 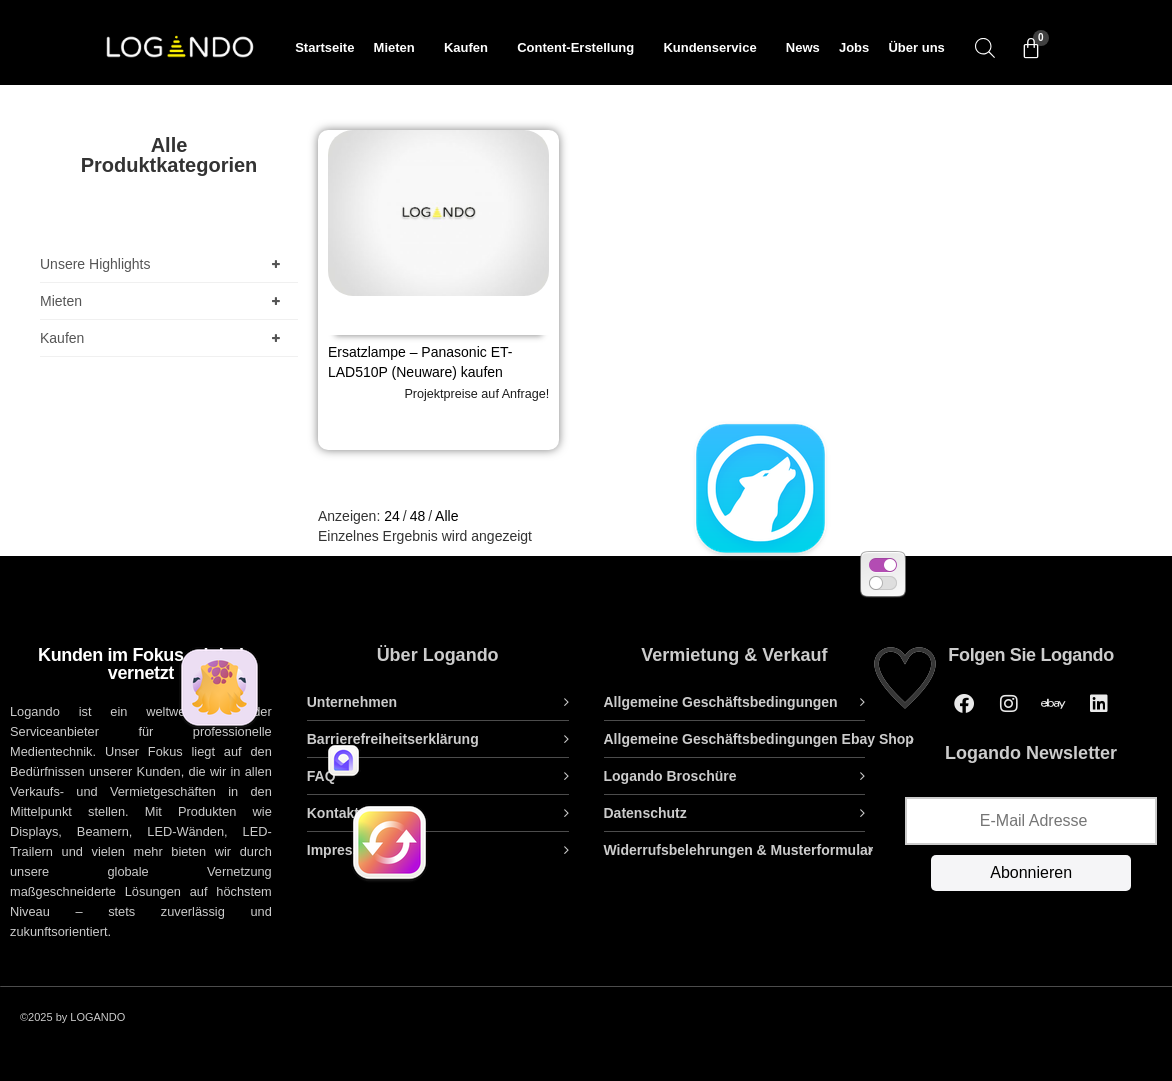 I want to click on open librewolf browser, so click(x=760, y=488).